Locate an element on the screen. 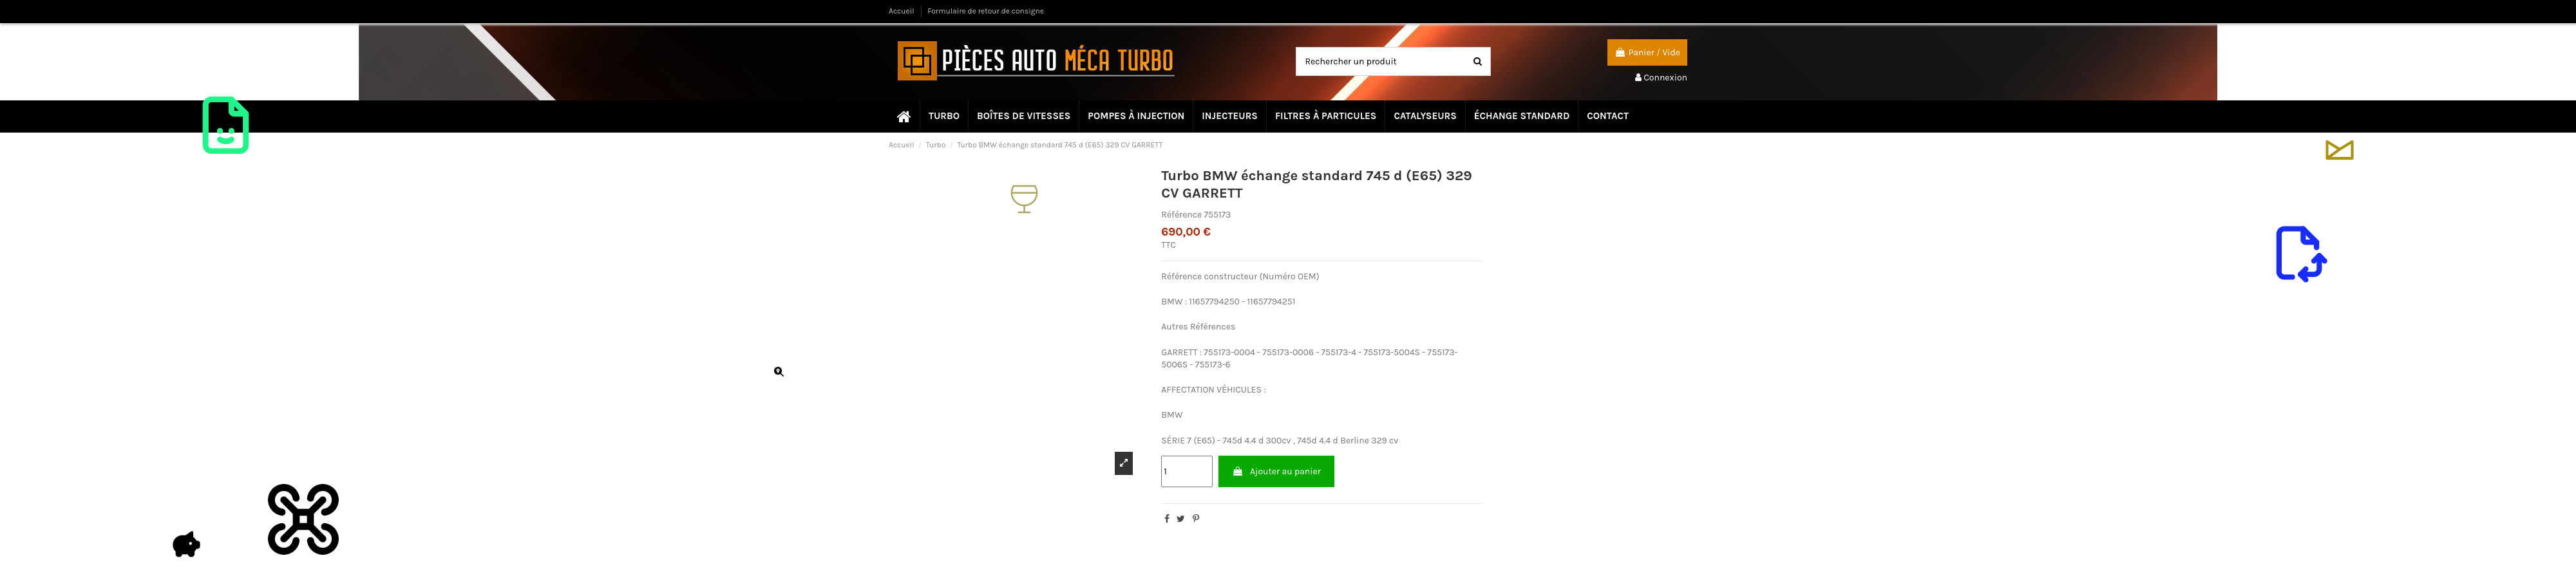 The height and width of the screenshot is (567, 2576). change document orientation between portrait and landscape is located at coordinates (2298, 253).